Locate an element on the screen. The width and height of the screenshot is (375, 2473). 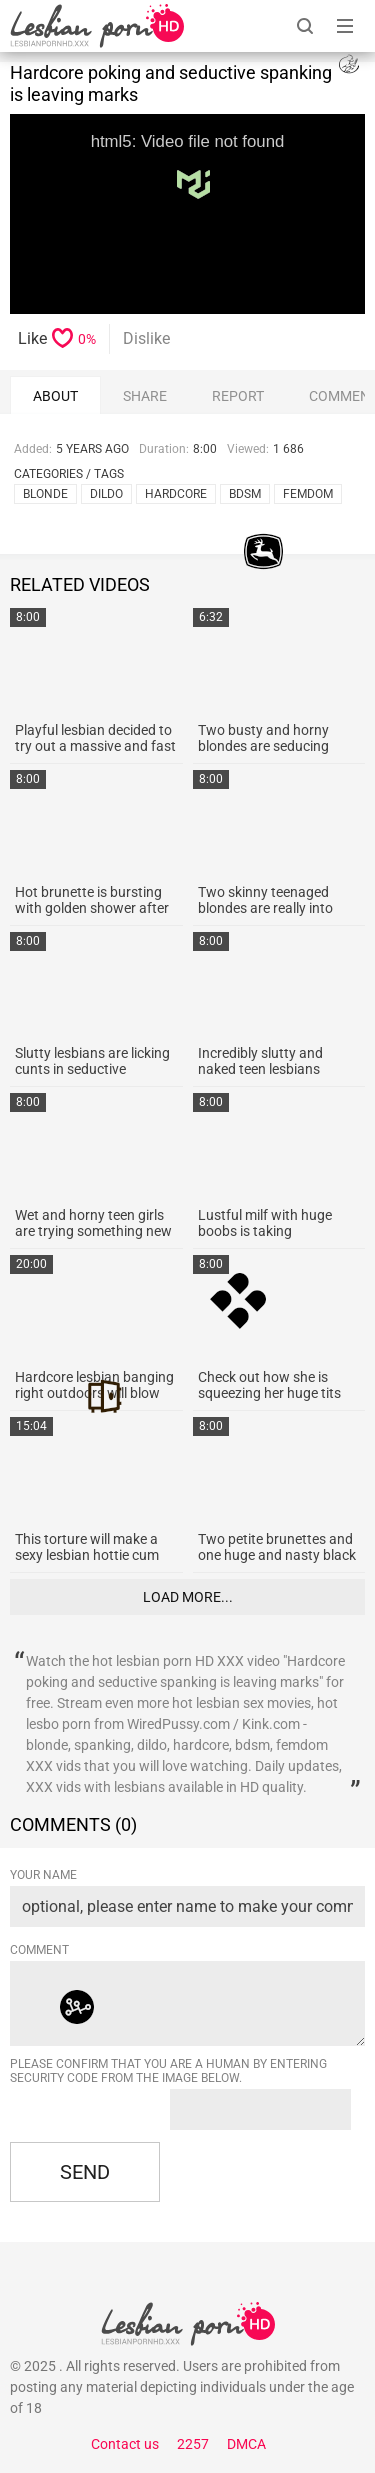
visit the CodeMirror website or documentation is located at coordinates (349, 64).